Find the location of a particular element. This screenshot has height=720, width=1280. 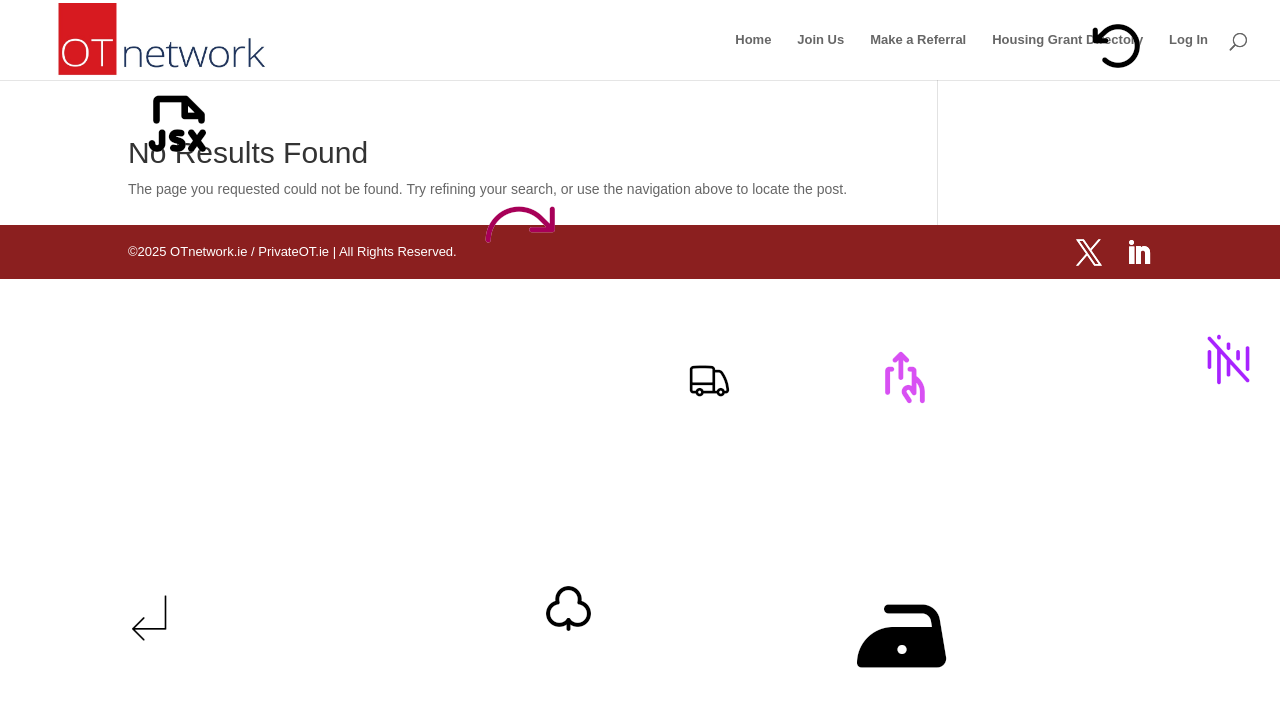

mute or disable audio input is located at coordinates (1228, 359).